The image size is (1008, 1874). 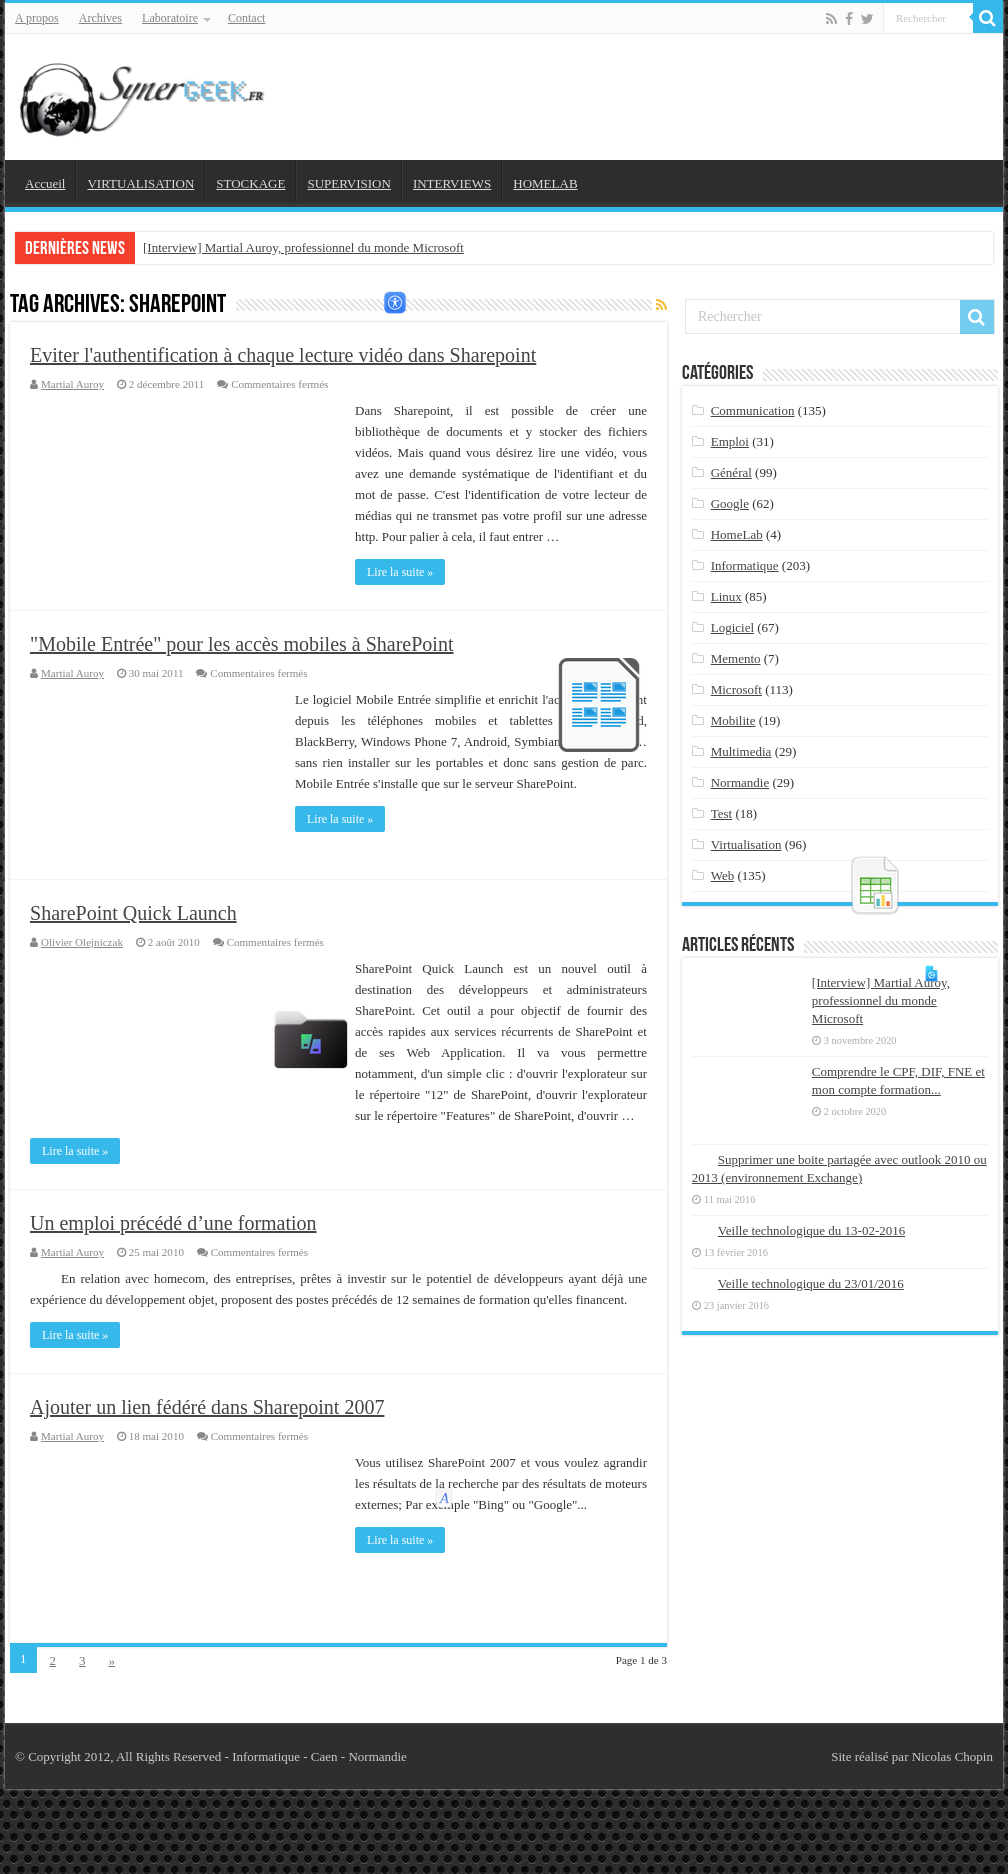 What do you see at coordinates (599, 705) in the screenshot?
I see `libreoffice master document file type` at bounding box center [599, 705].